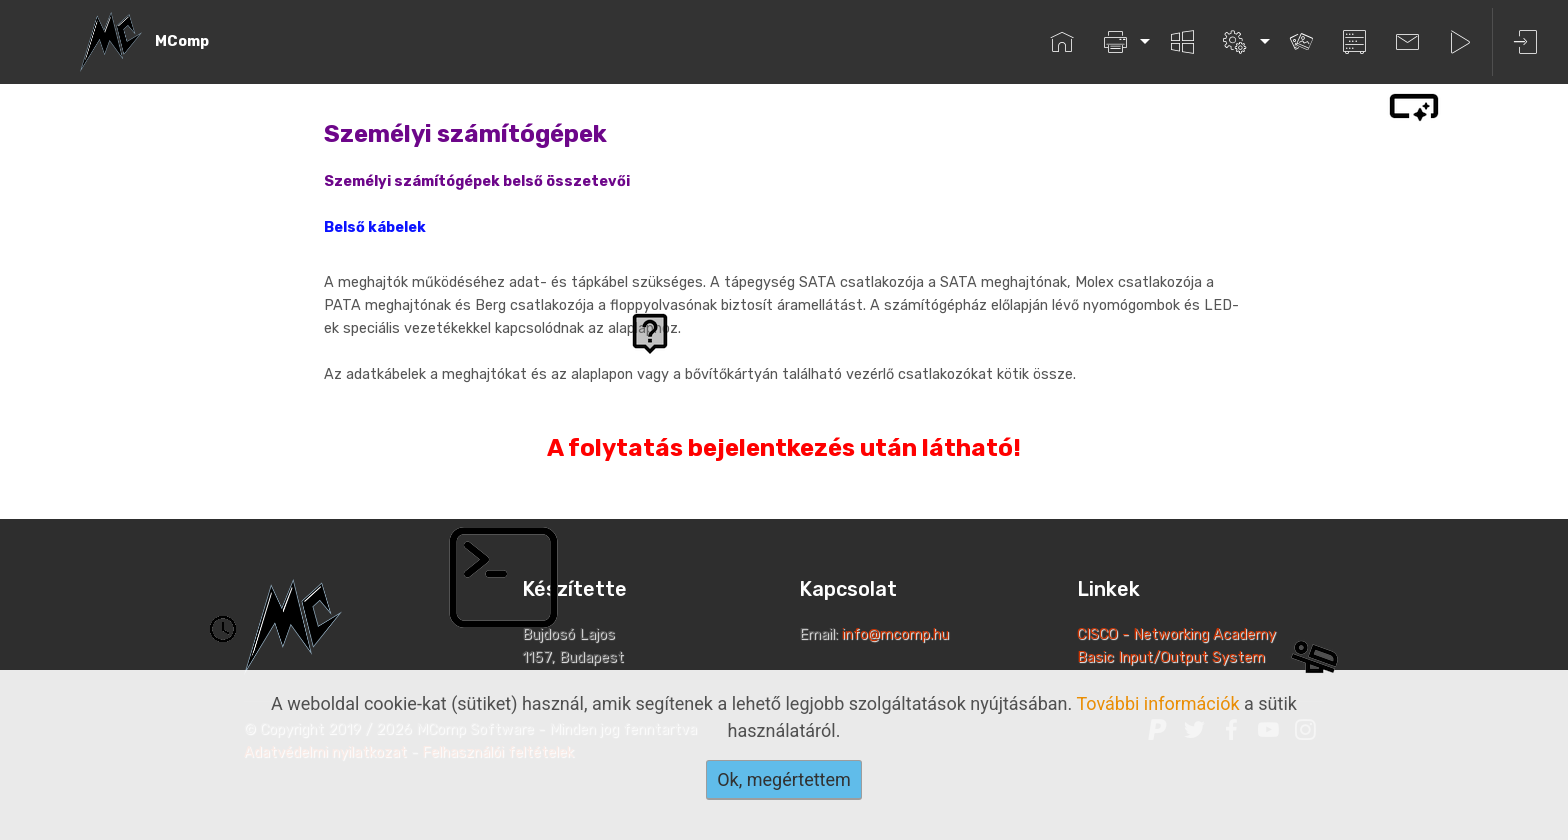 The height and width of the screenshot is (840, 1568). I want to click on access live help or support chat, so click(650, 333).